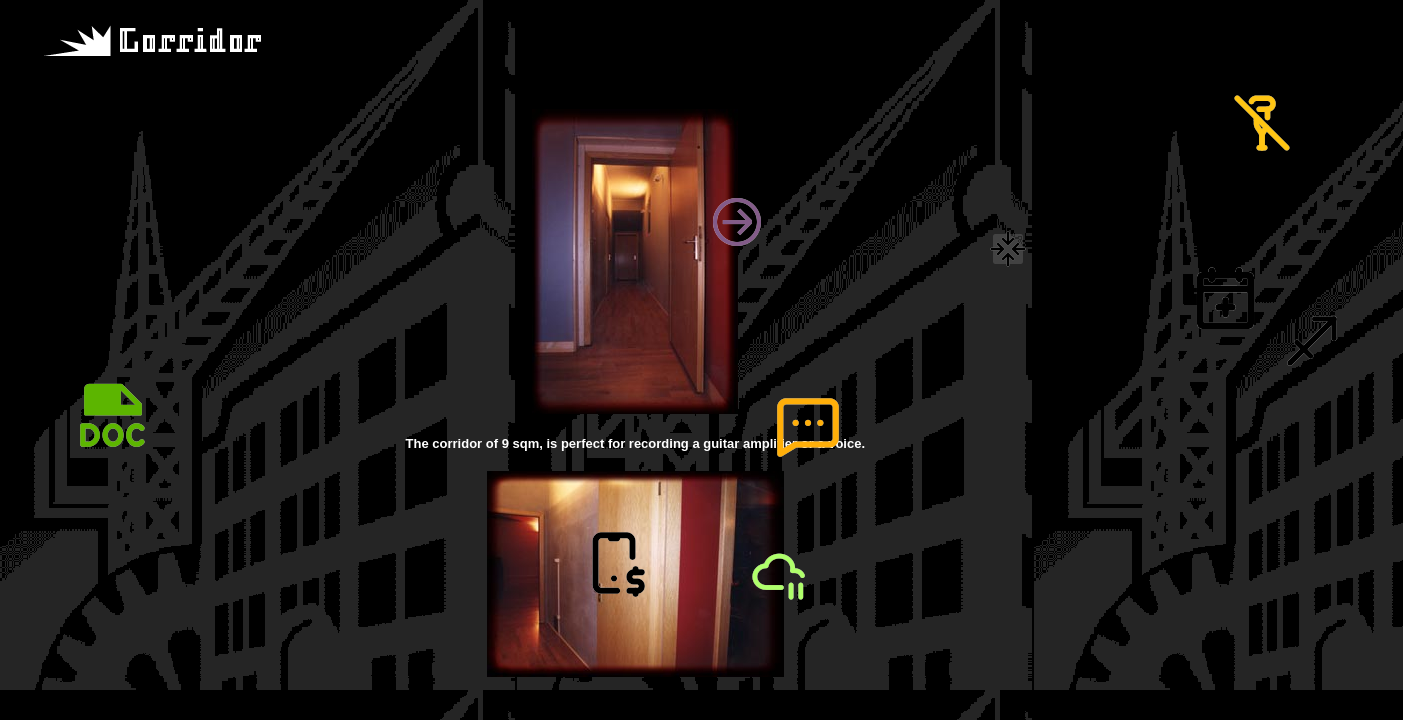 This screenshot has height=720, width=1403. I want to click on collapse or minimize content, so click(1008, 249).